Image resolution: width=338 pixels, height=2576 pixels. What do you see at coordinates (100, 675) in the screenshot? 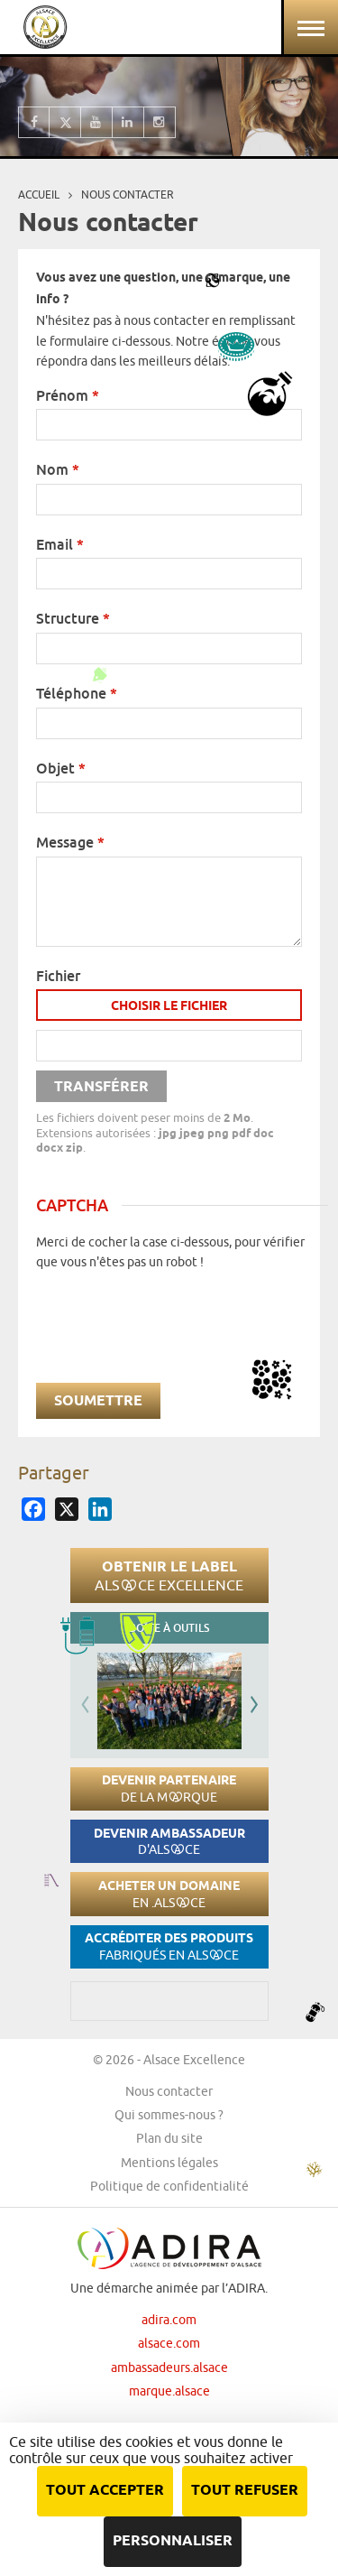
I see `launch bombing run or airstrike action` at bounding box center [100, 675].